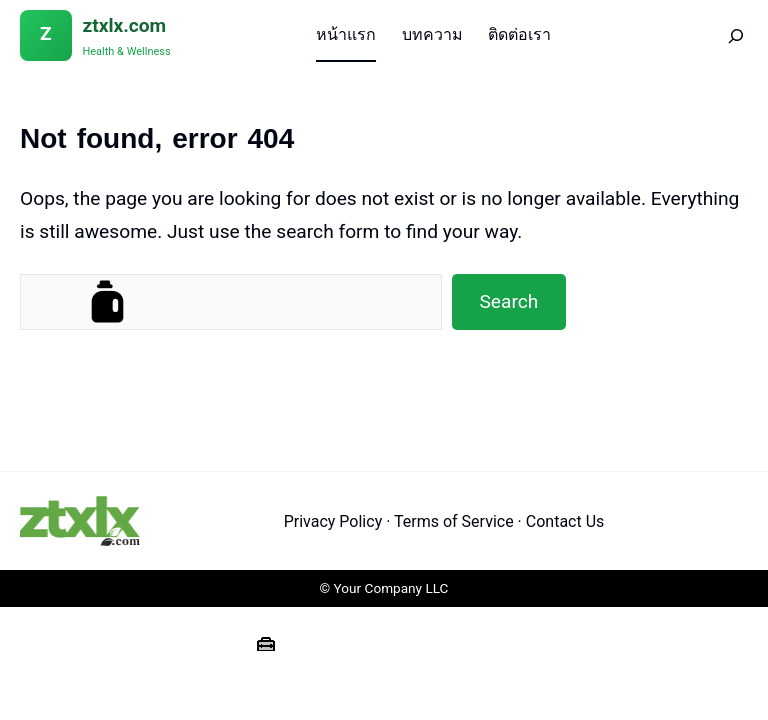 This screenshot has width=768, height=720. Describe the element at coordinates (266, 644) in the screenshot. I see `access home repair services` at that location.